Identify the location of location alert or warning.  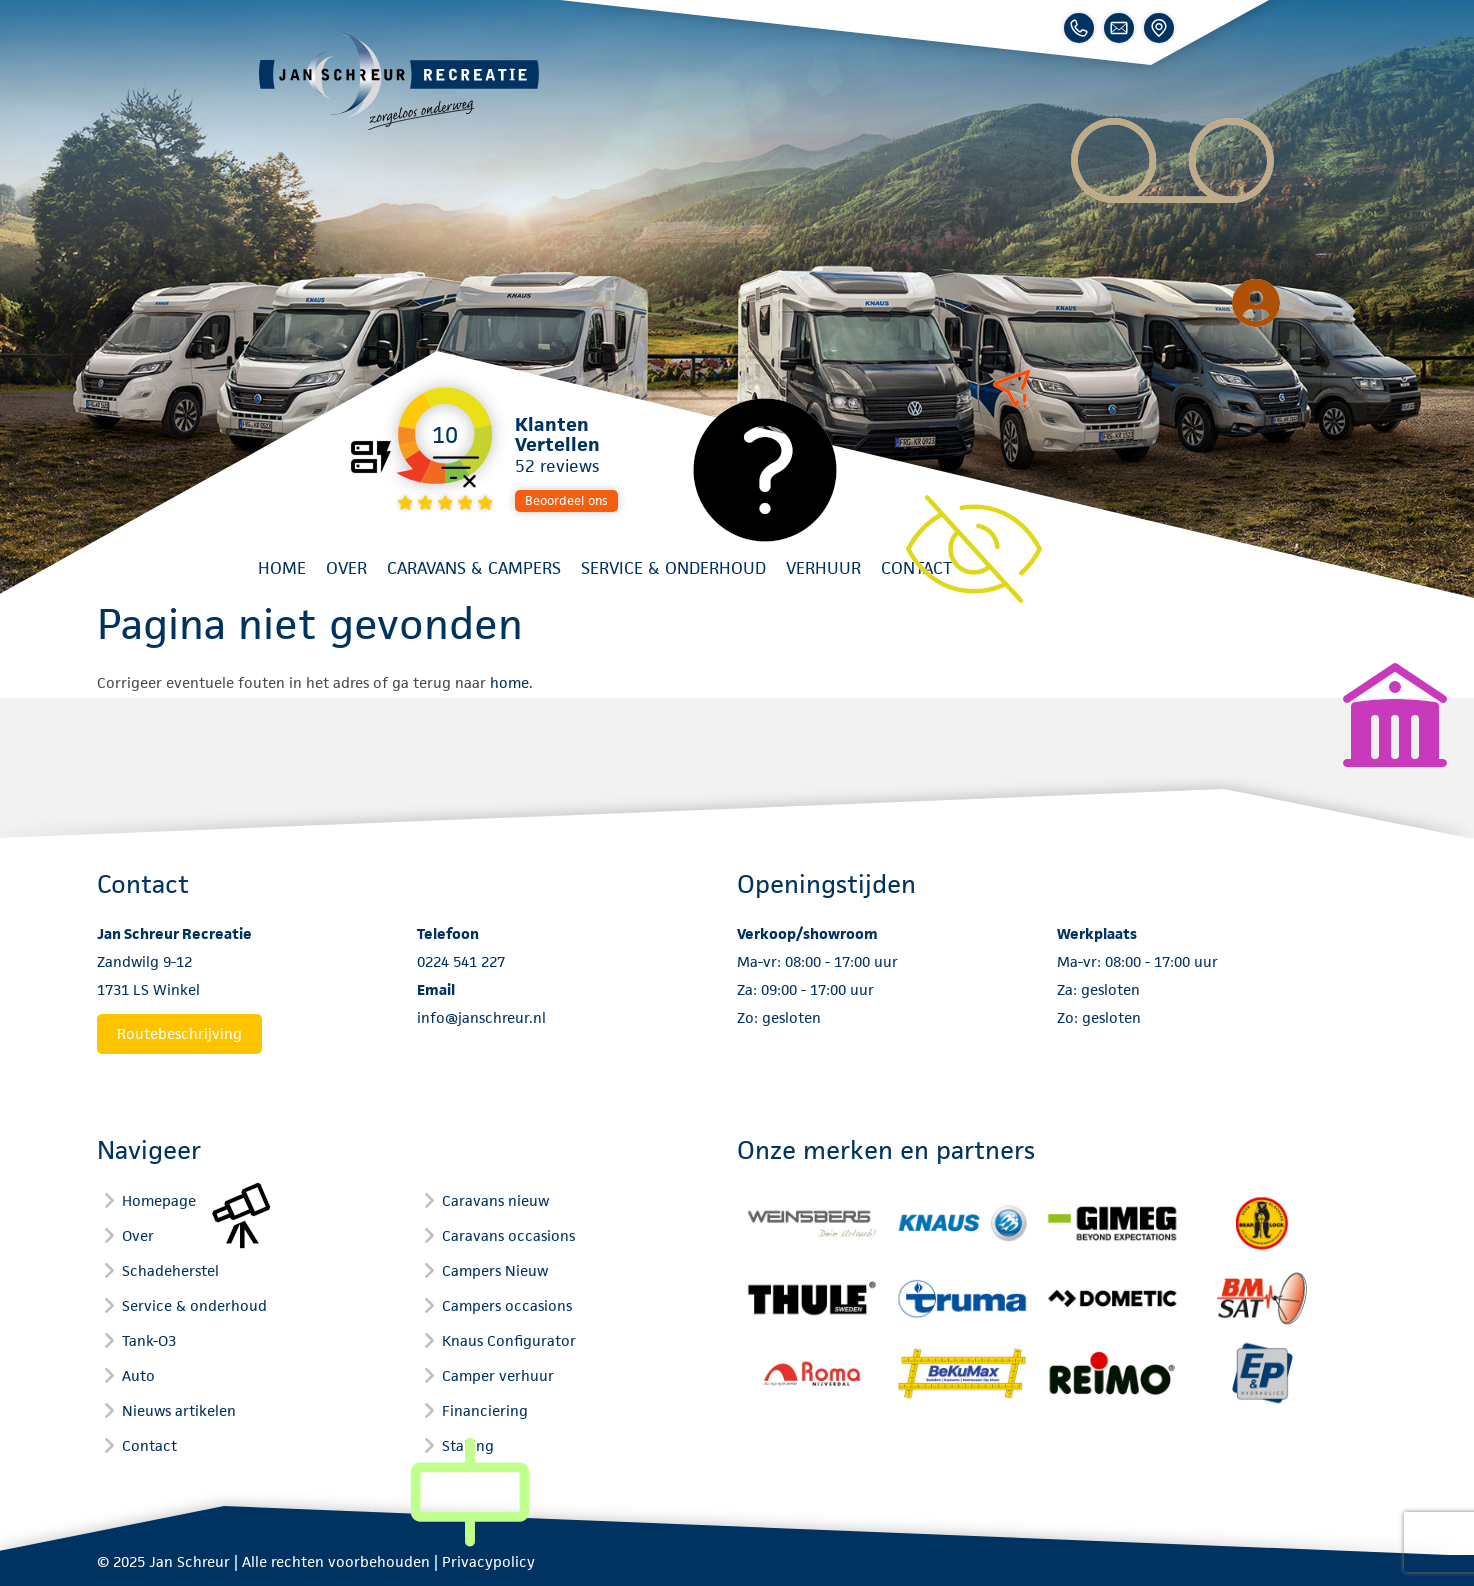
(1012, 388).